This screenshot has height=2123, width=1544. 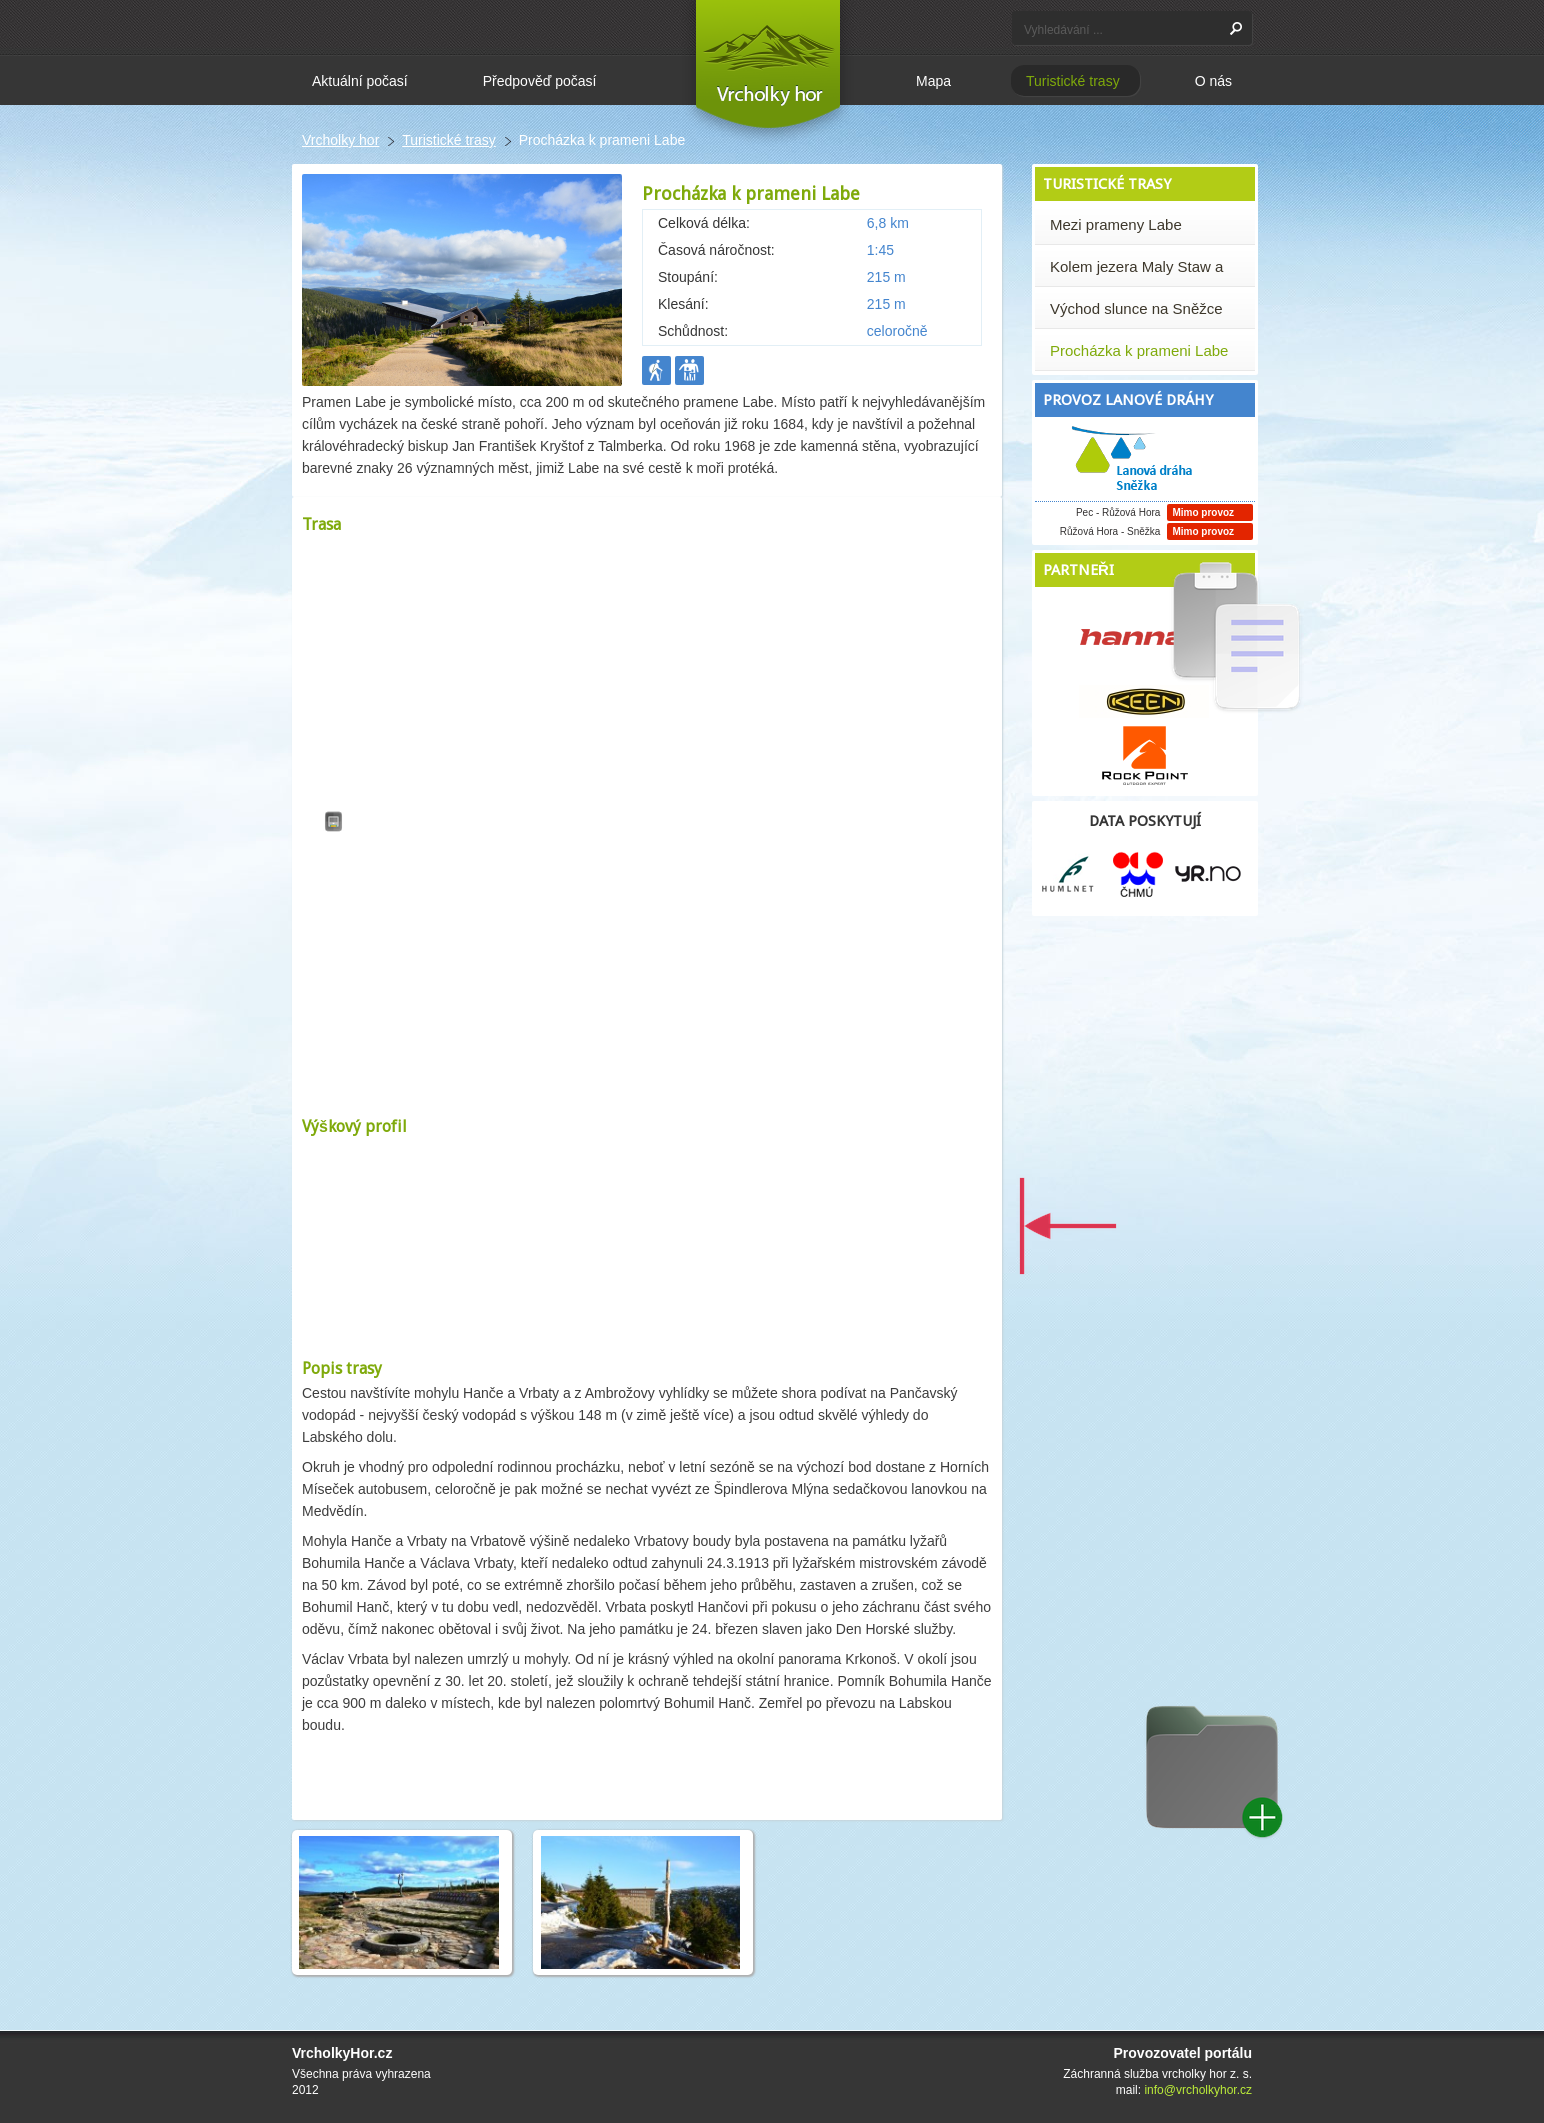 What do you see at coordinates (1212, 1767) in the screenshot?
I see `create a new folder` at bounding box center [1212, 1767].